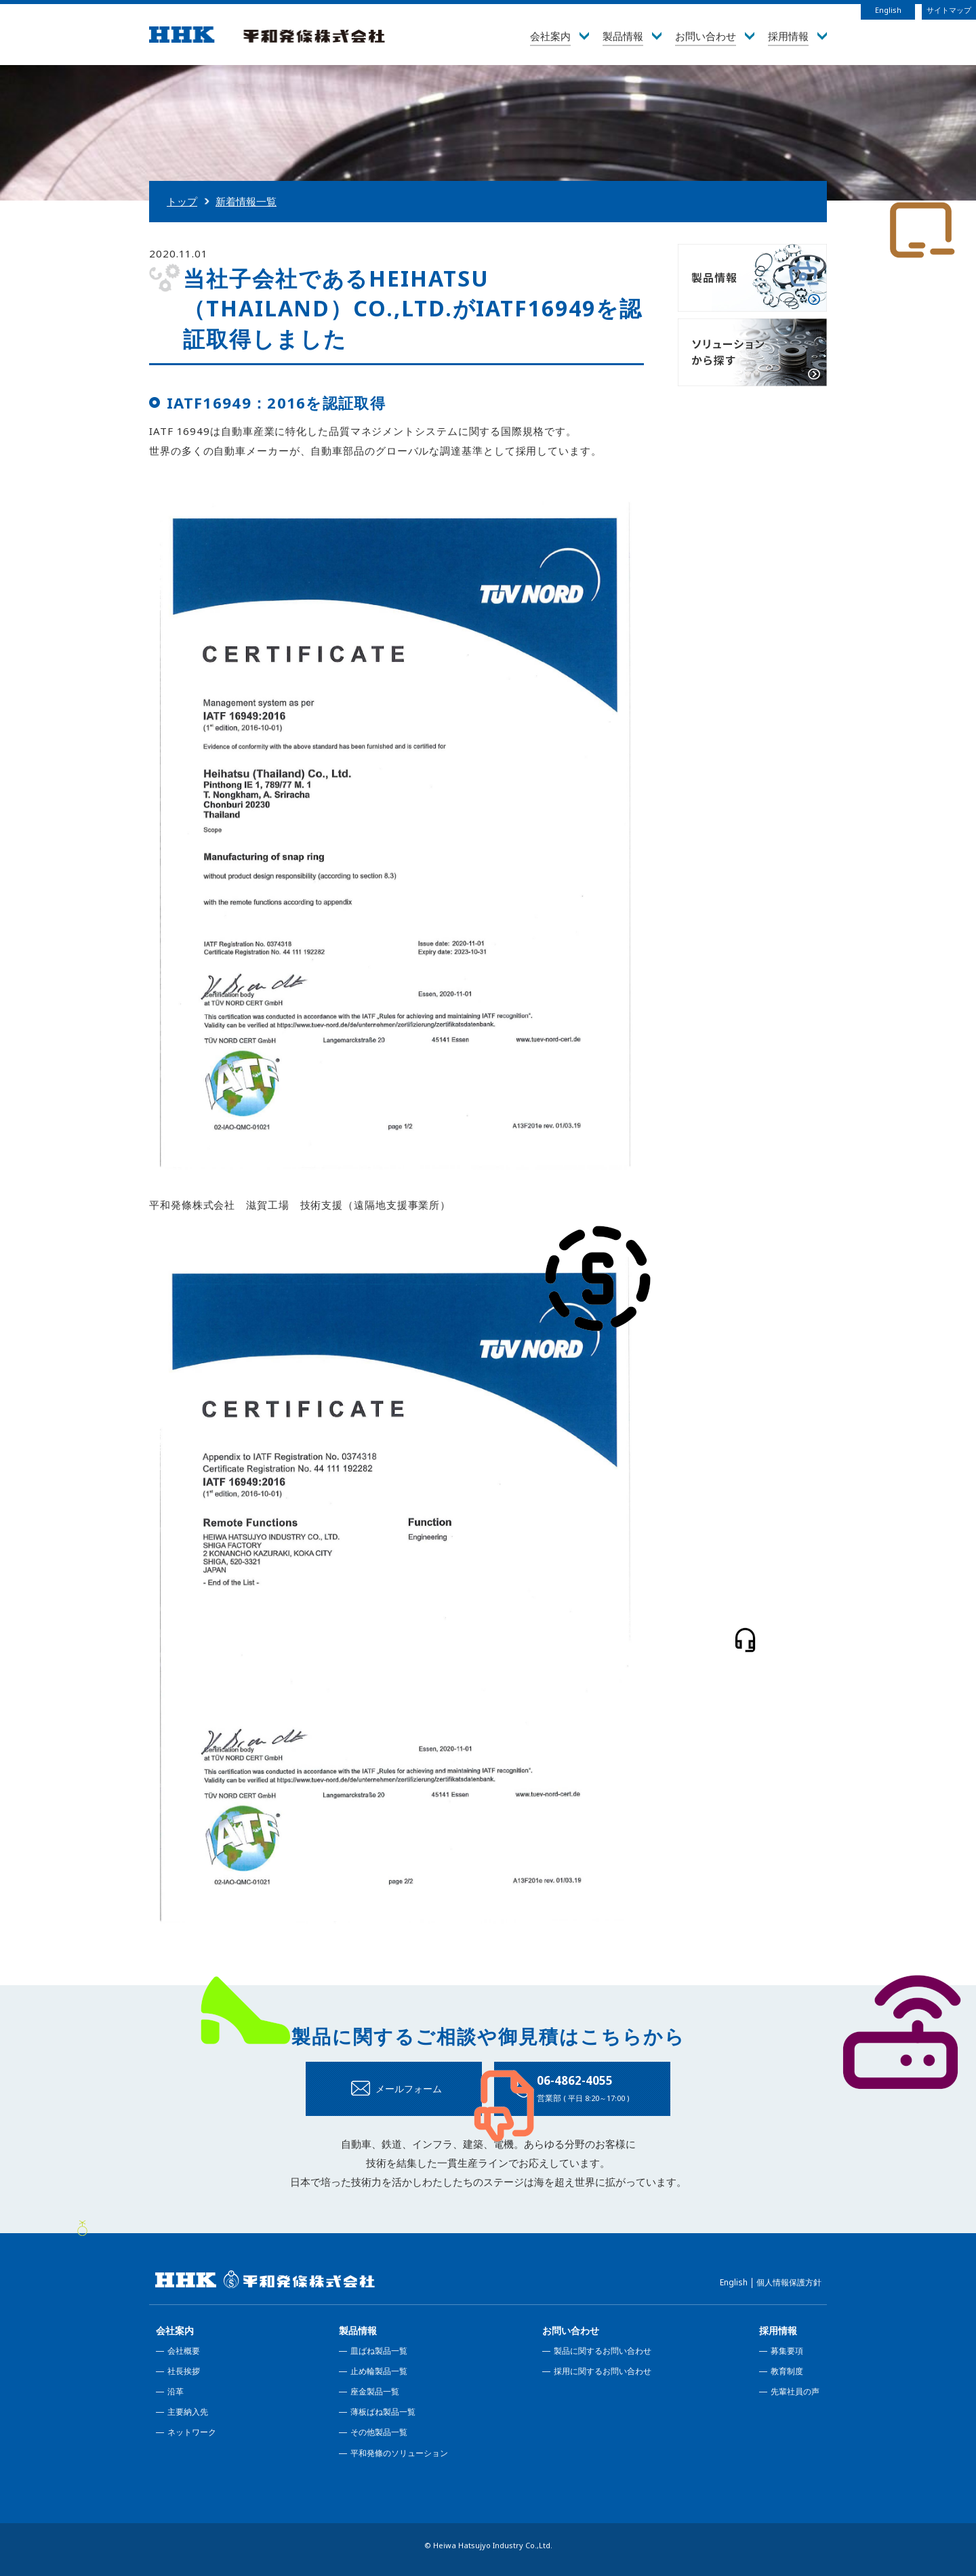 The width and height of the screenshot is (976, 2576). I want to click on dislike or downvote a document, so click(507, 2103).